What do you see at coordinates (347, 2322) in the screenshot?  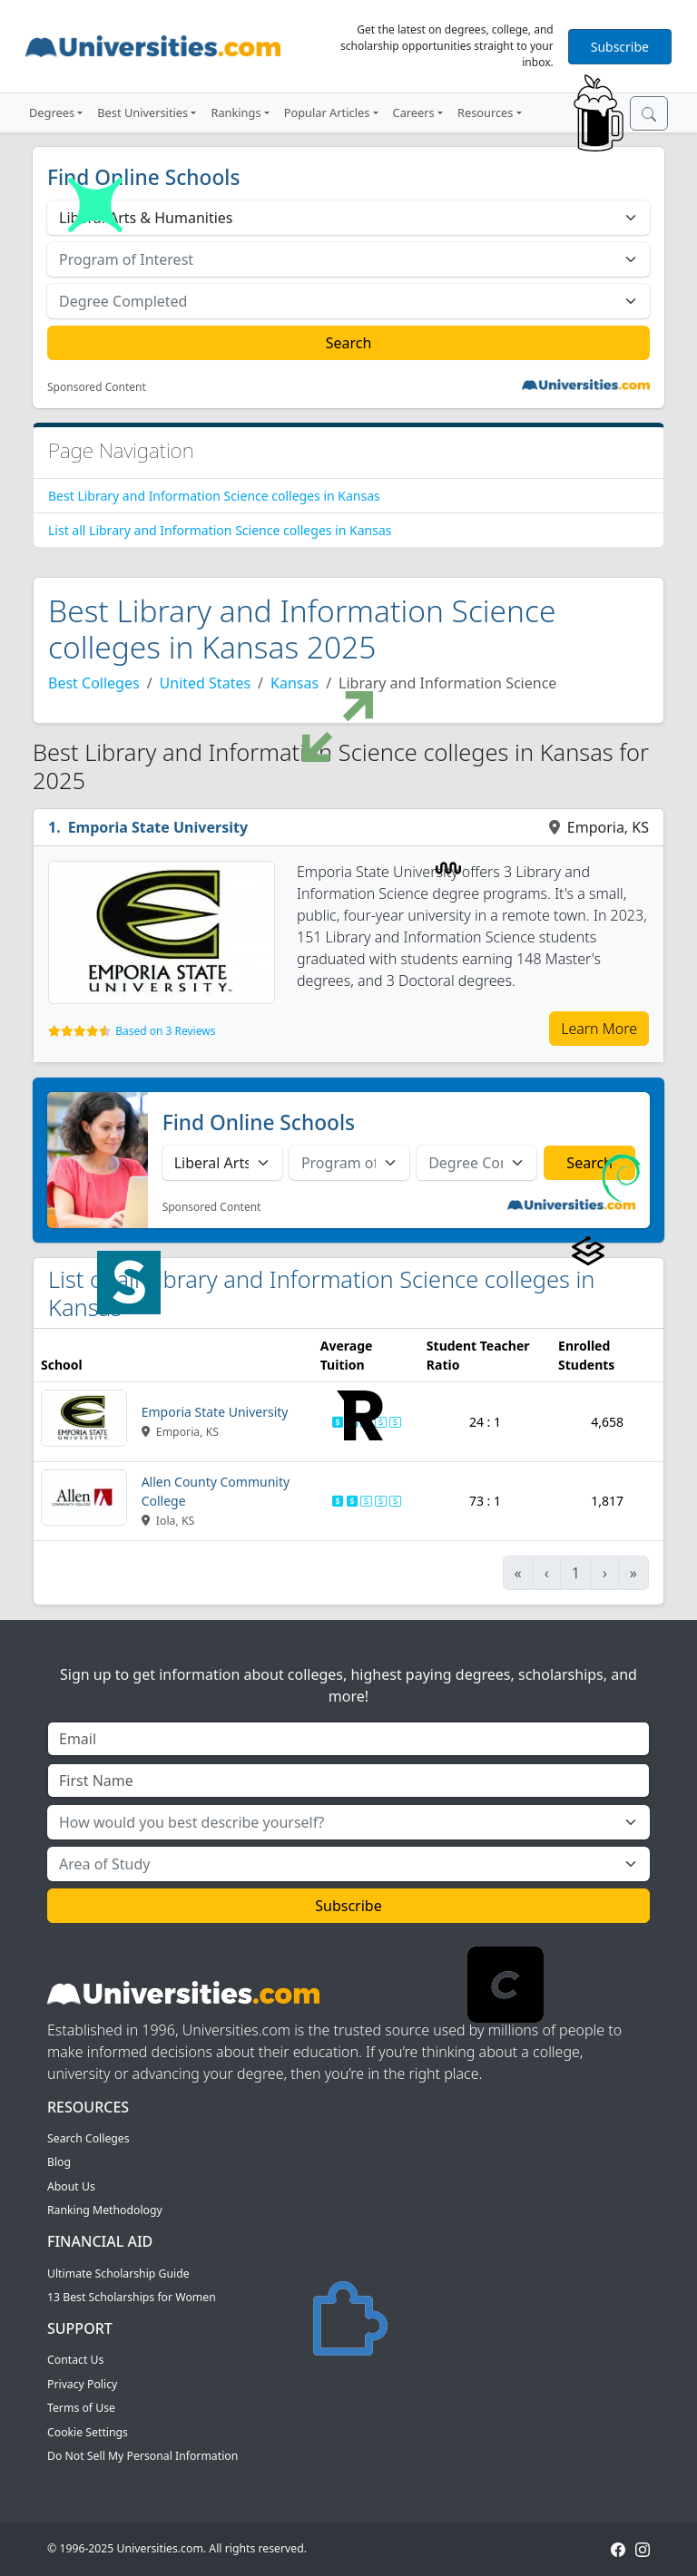 I see `access plugins or extensions` at bounding box center [347, 2322].